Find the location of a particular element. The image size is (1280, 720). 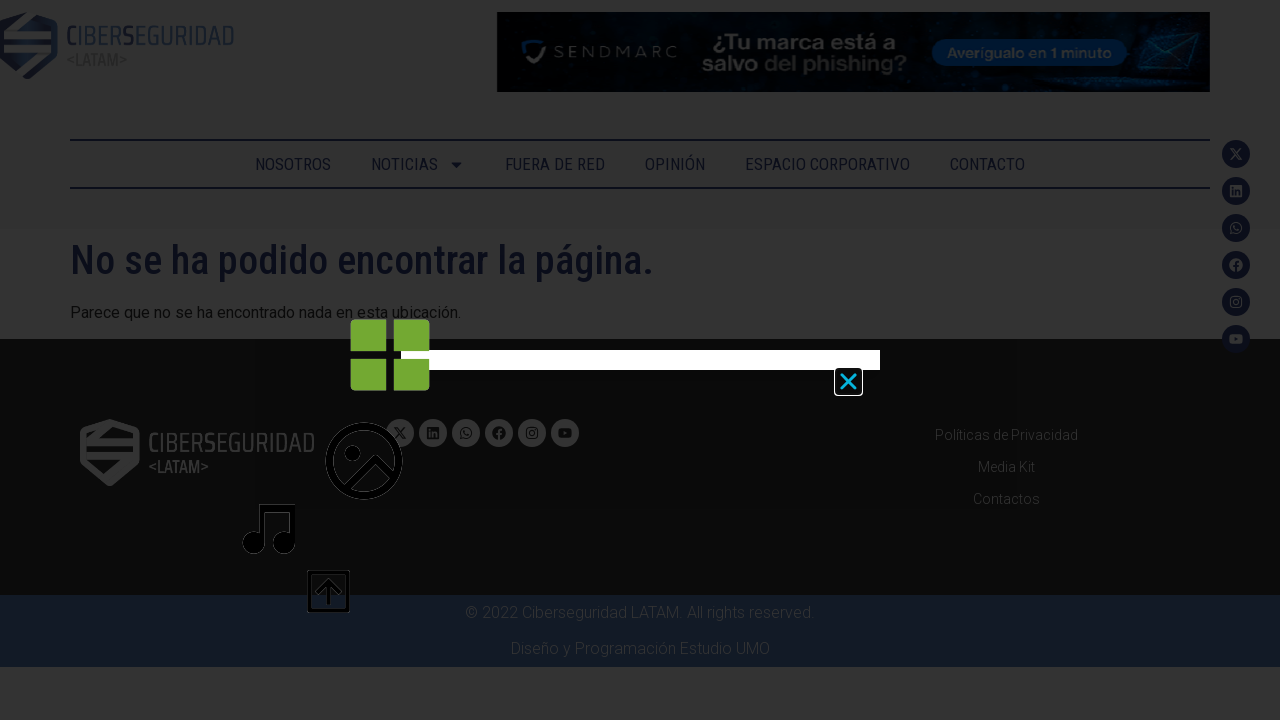

switch to grid view layout is located at coordinates (390, 355).